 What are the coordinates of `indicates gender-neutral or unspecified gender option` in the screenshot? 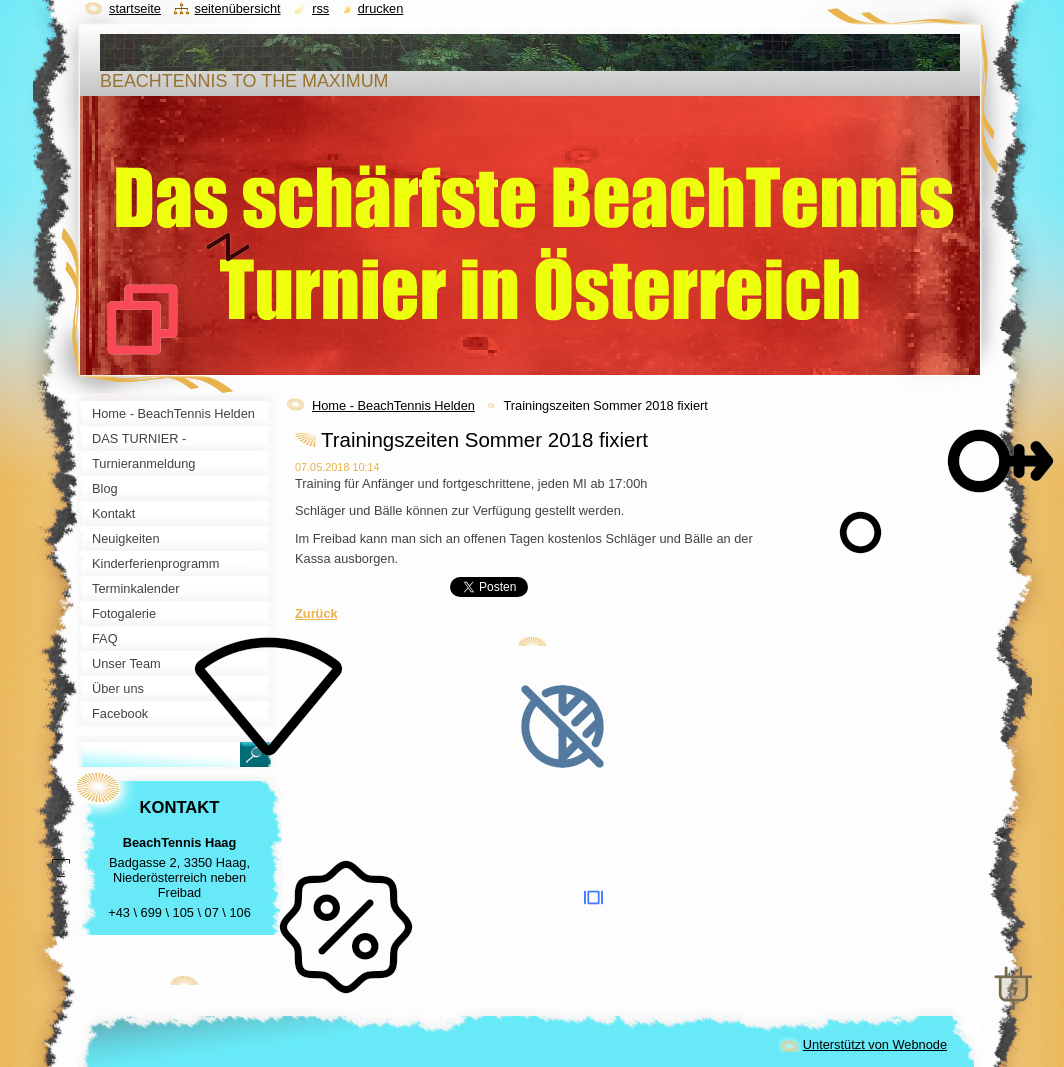 It's located at (860, 532).